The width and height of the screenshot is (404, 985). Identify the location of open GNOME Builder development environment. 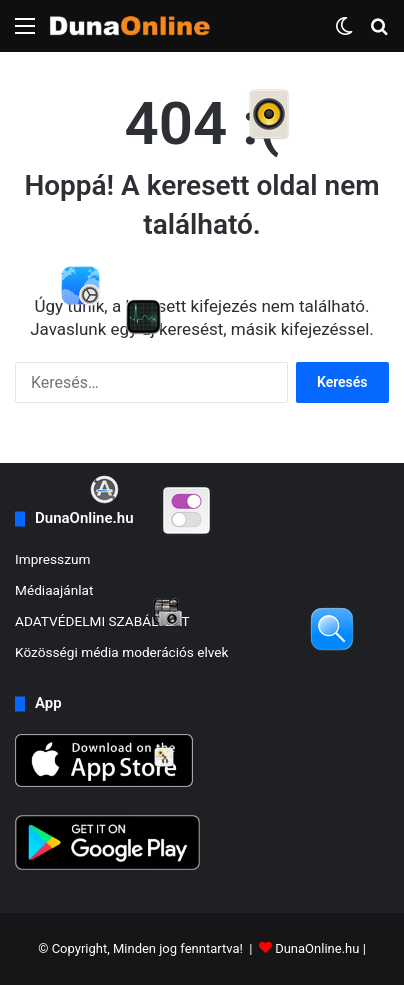
(164, 757).